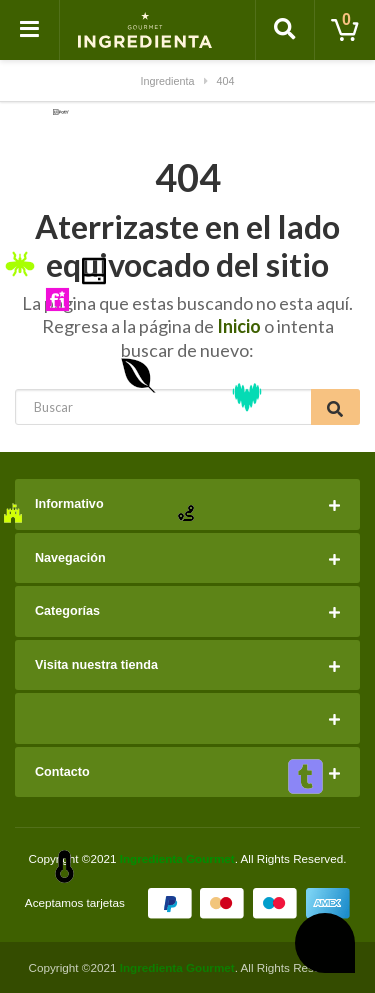 This screenshot has width=375, height=993. What do you see at coordinates (61, 112) in the screenshot?
I see `UiPath automation platform logo` at bounding box center [61, 112].